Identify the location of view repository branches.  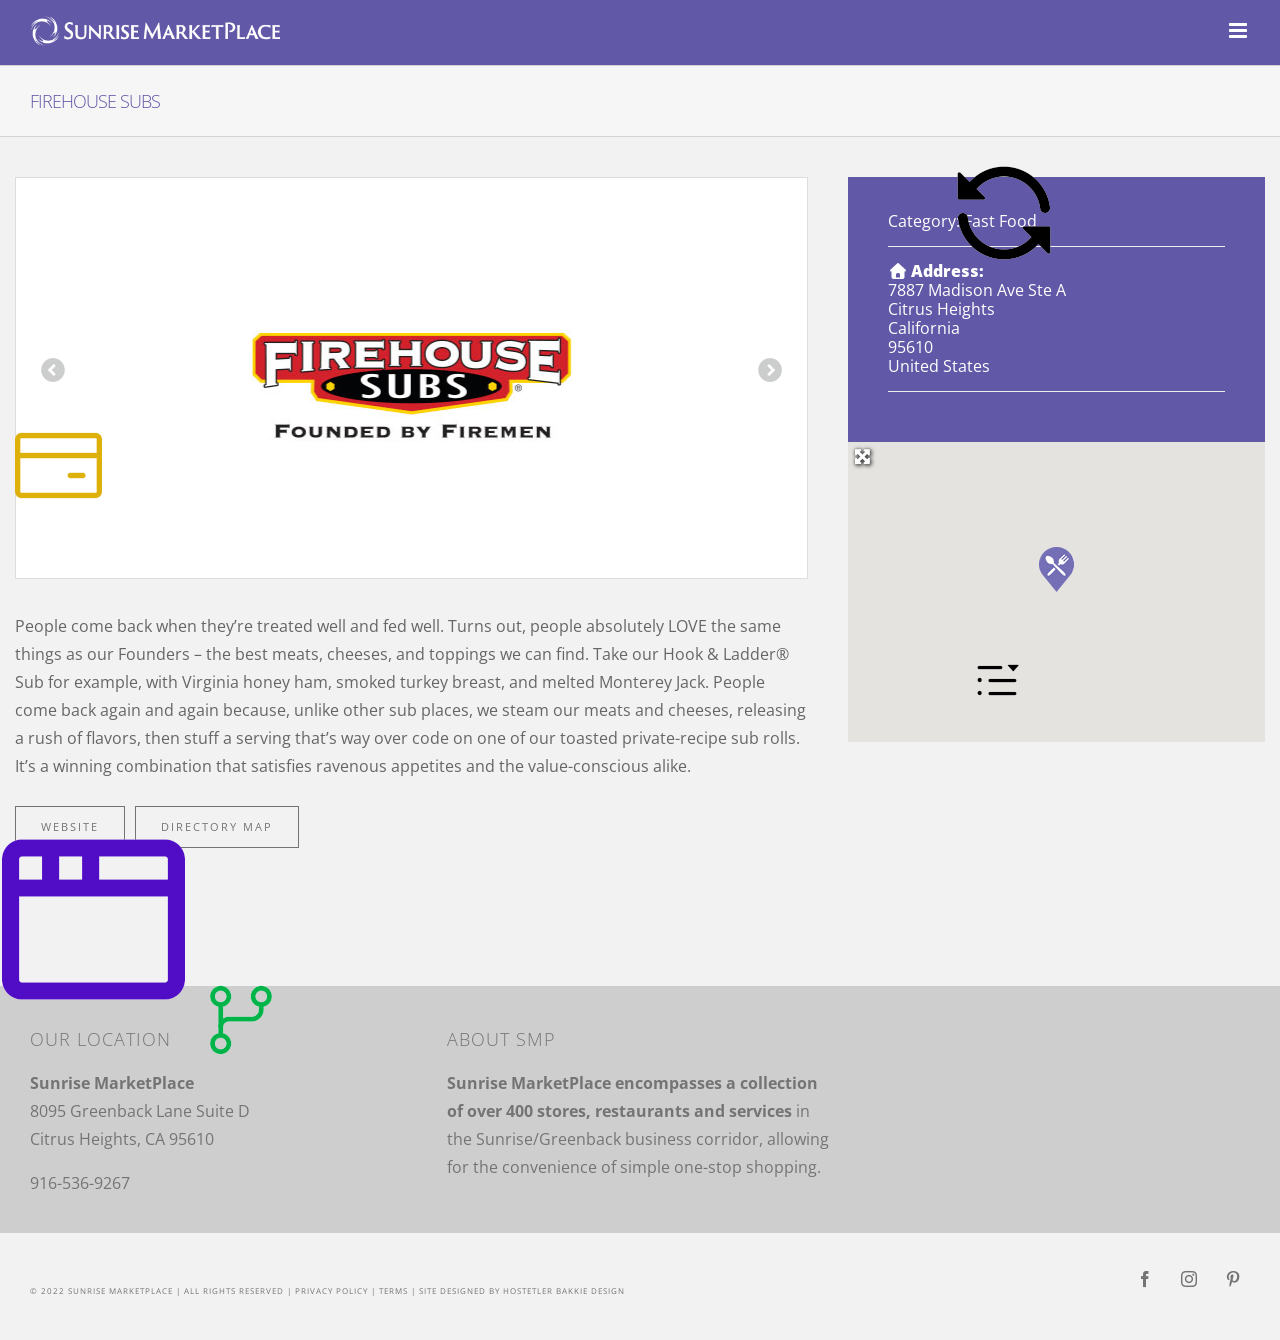
(241, 1020).